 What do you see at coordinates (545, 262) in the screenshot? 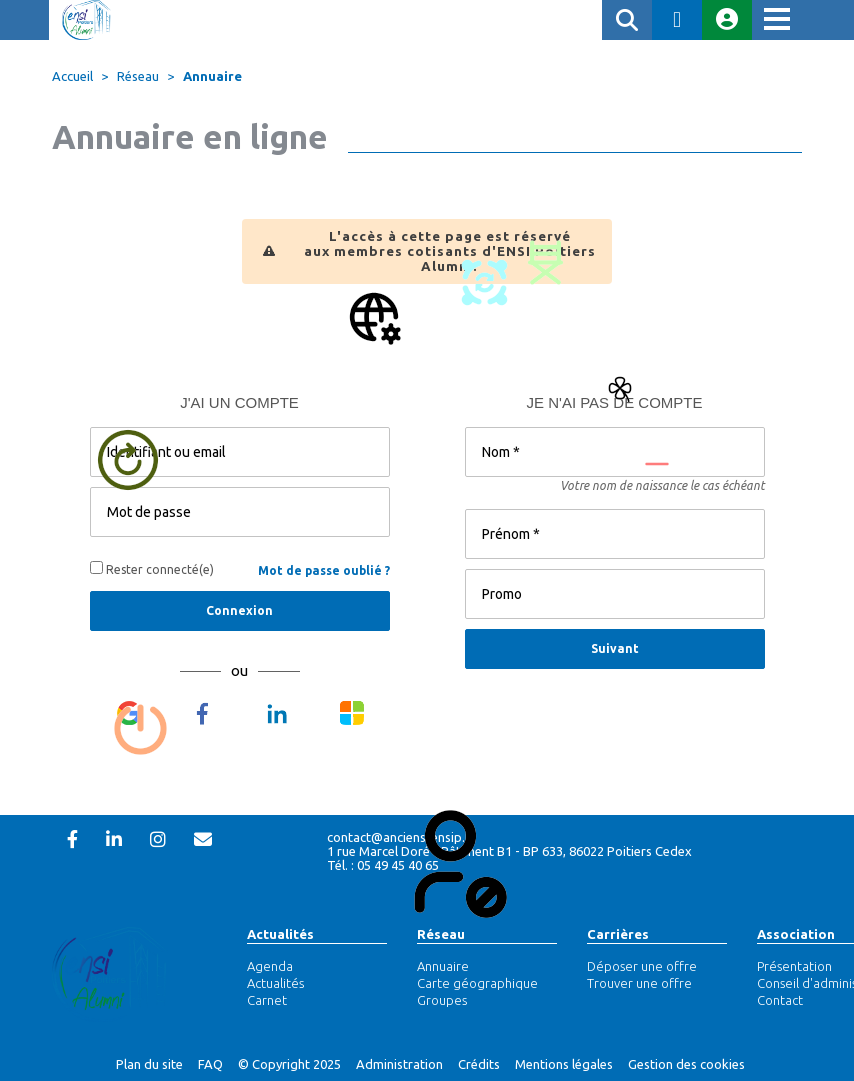
I see `access director or filmmaker tools` at bounding box center [545, 262].